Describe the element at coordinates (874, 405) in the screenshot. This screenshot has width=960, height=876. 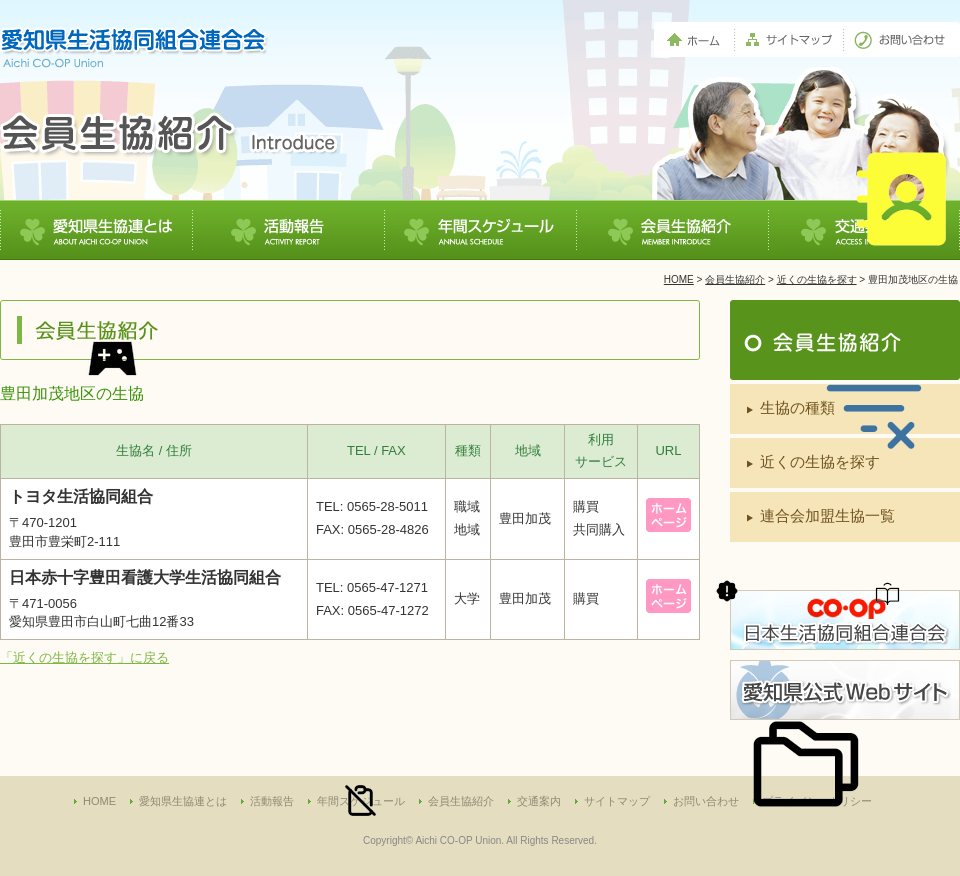
I see `clear all active filters` at that location.